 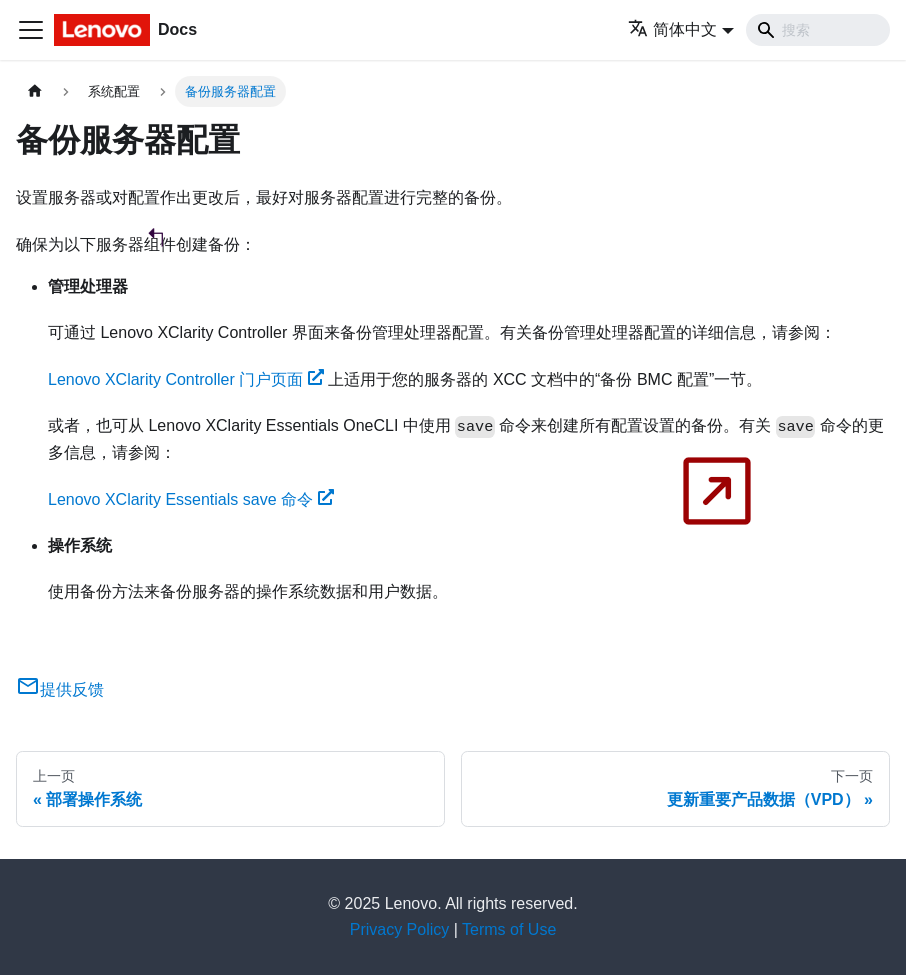 What do you see at coordinates (717, 491) in the screenshot?
I see `open link in new window` at bounding box center [717, 491].